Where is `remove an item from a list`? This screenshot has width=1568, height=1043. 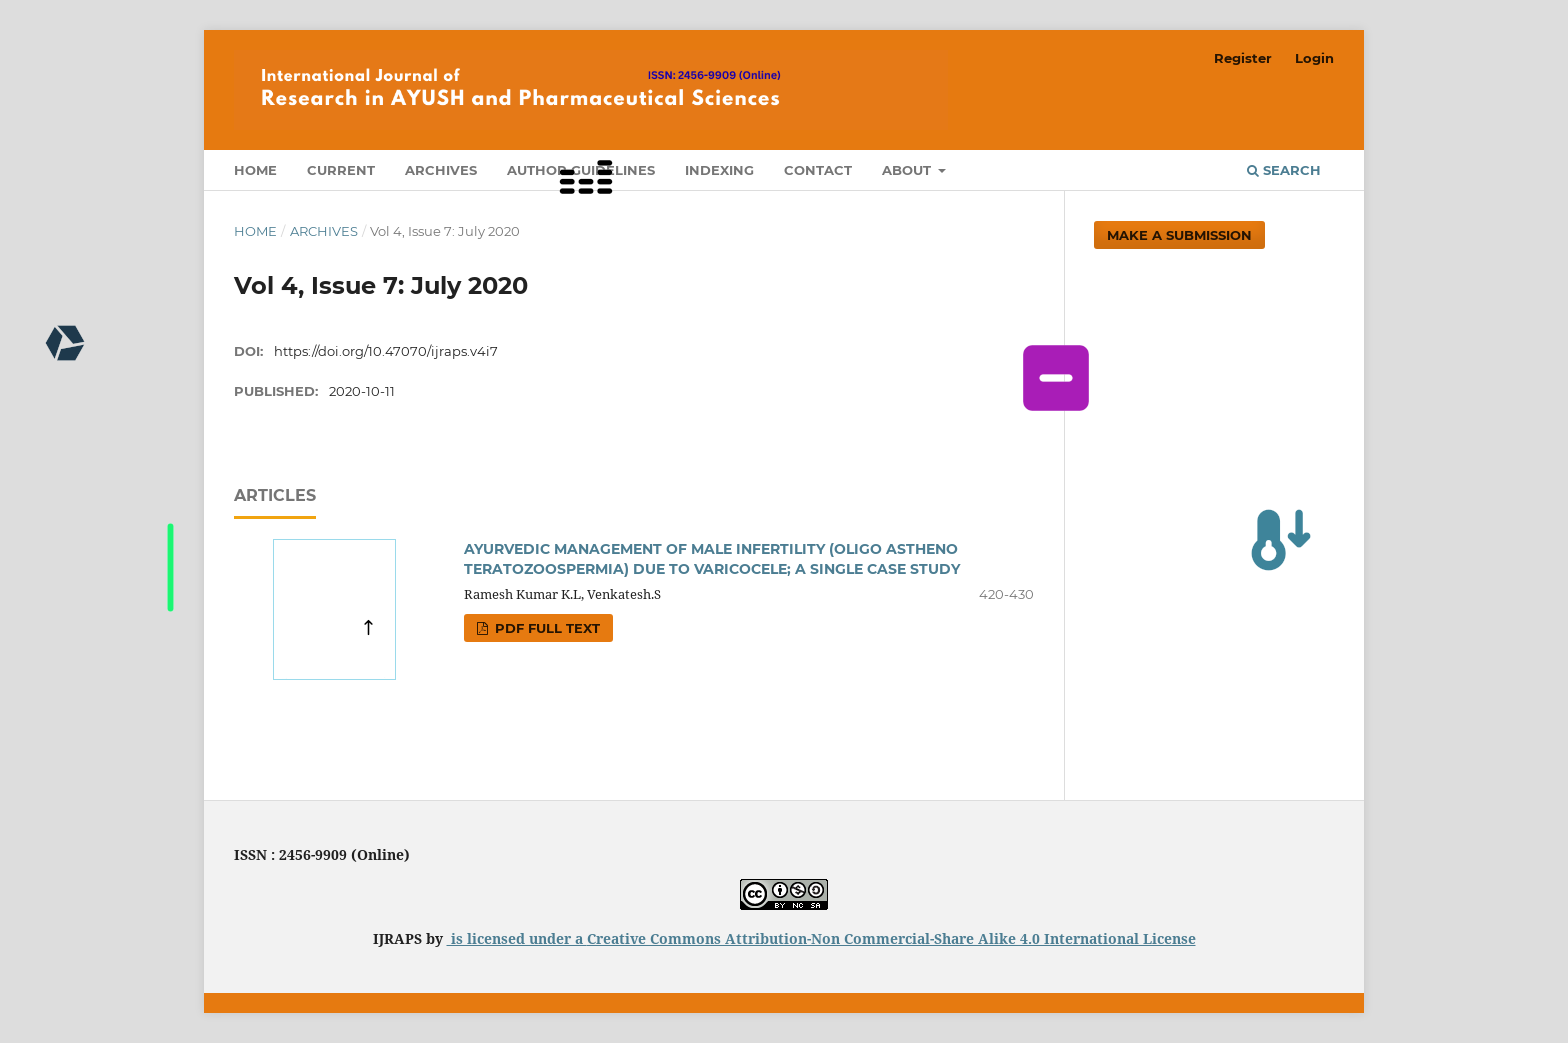
remove an item from a list is located at coordinates (1056, 378).